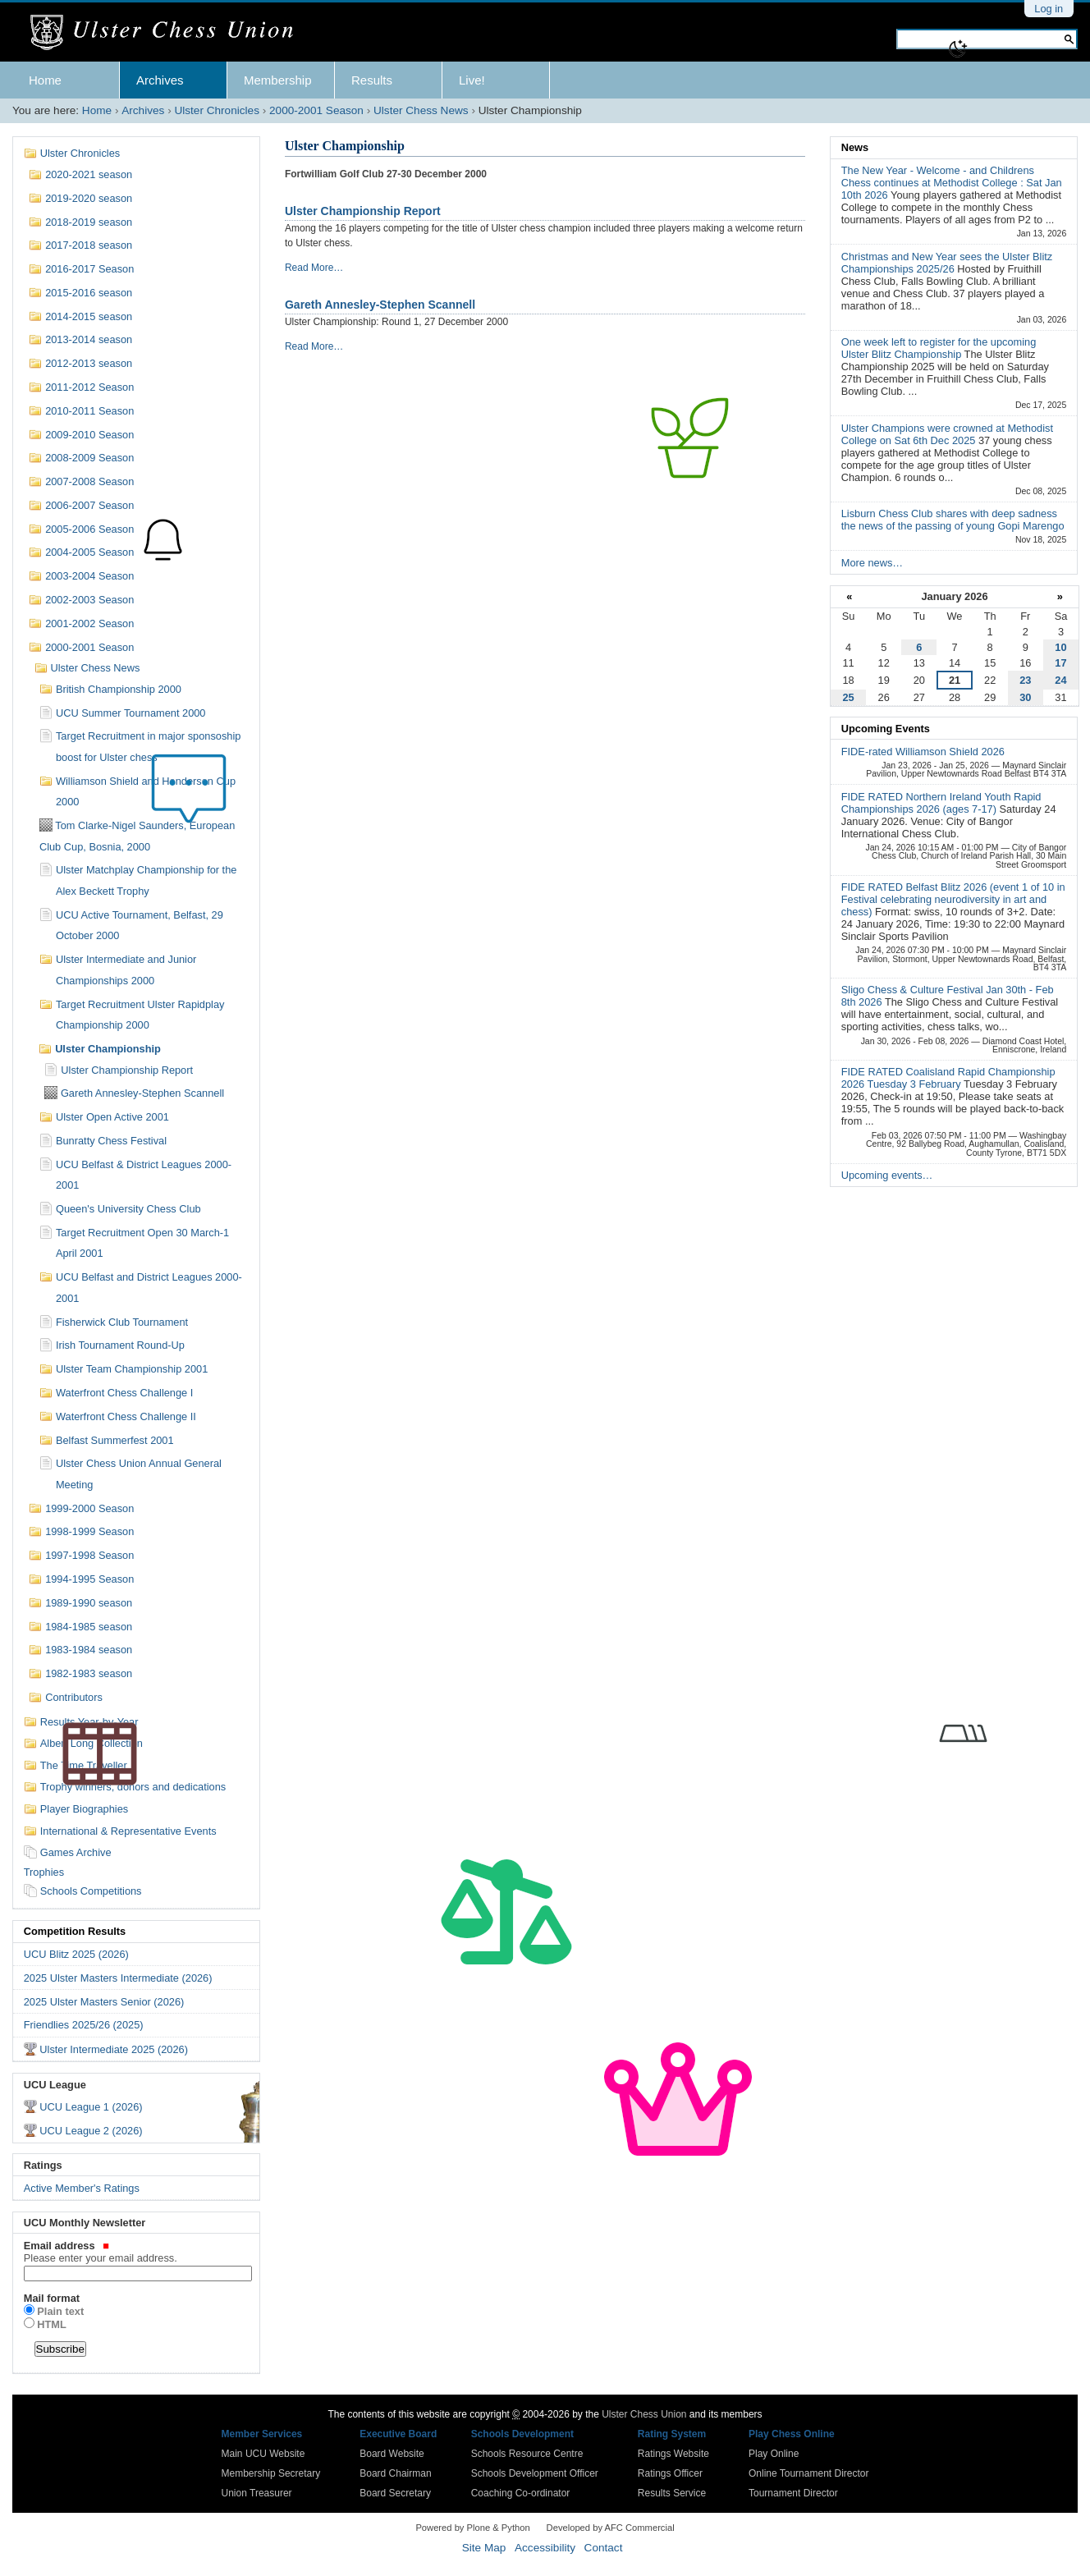 The height and width of the screenshot is (2576, 1090). What do you see at coordinates (963, 1733) in the screenshot?
I see `switch between open tabs` at bounding box center [963, 1733].